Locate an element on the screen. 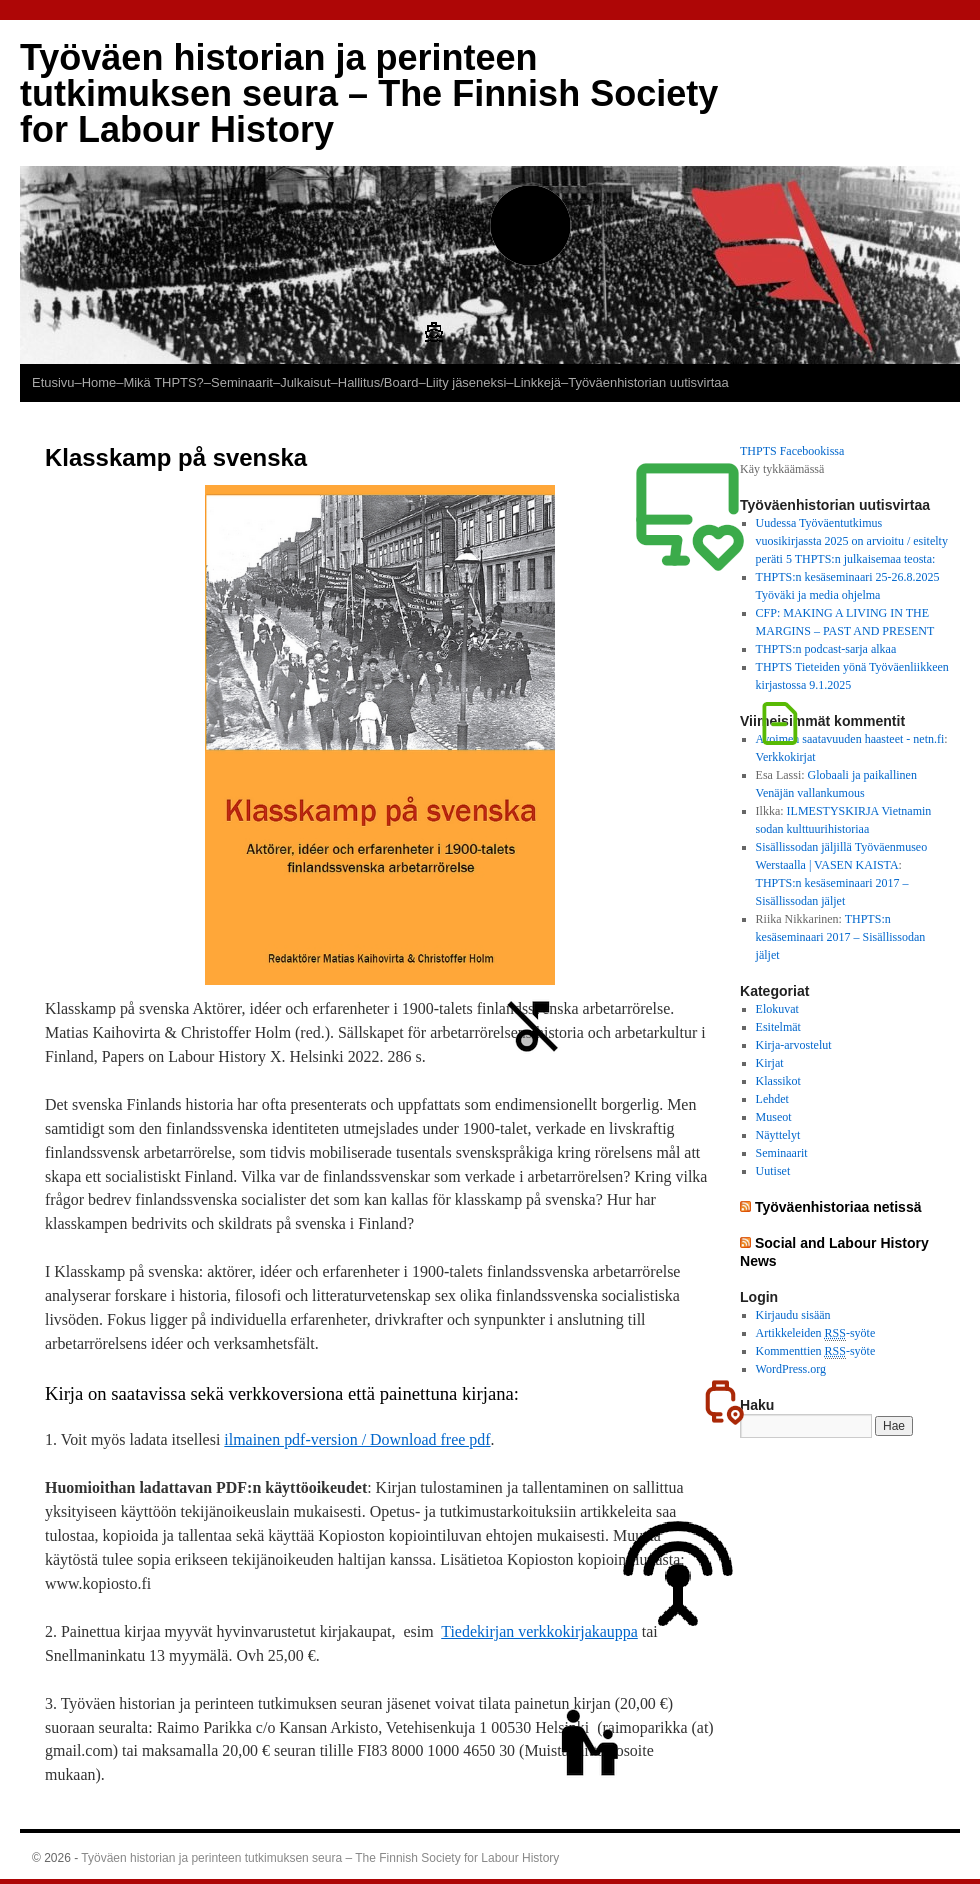 This screenshot has height=1884, width=980. add this device to favorites is located at coordinates (687, 514).